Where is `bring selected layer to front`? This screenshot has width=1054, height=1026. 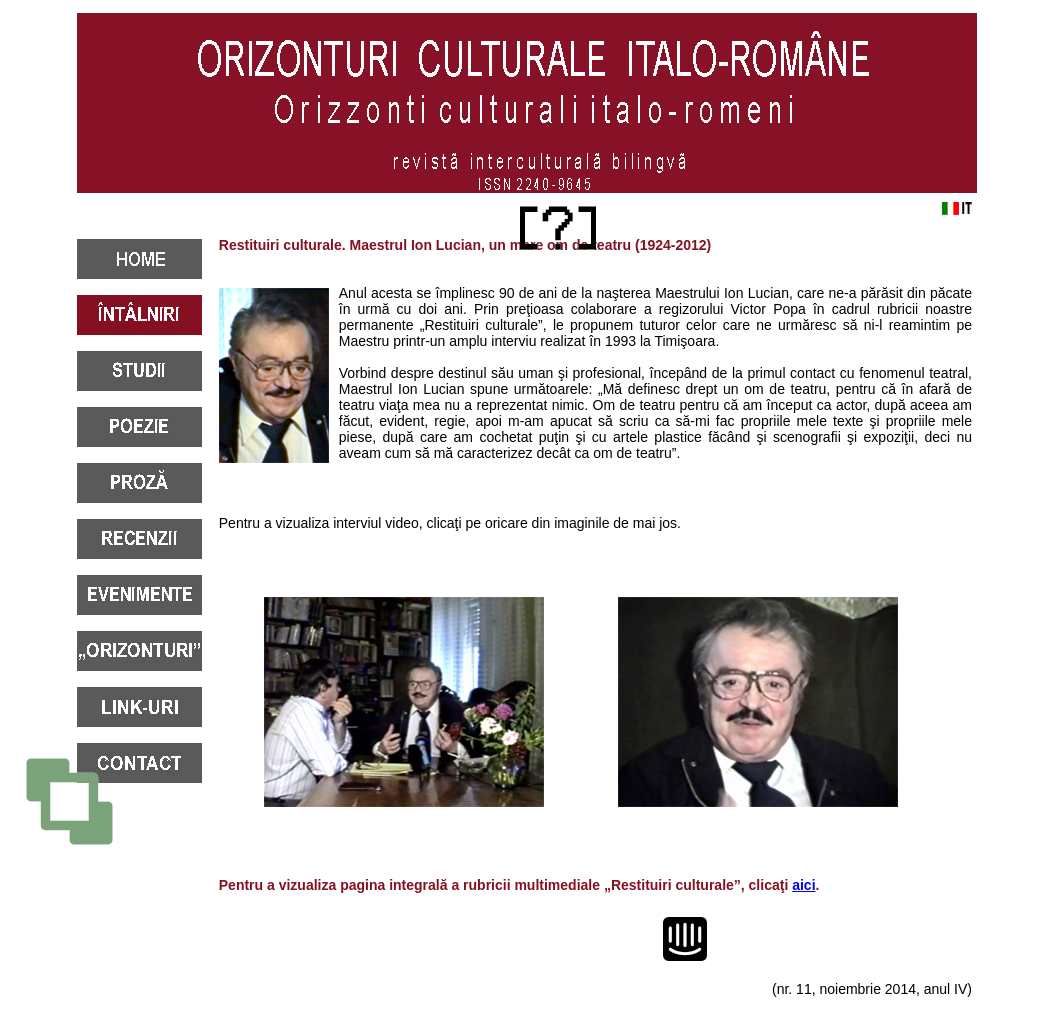
bring selected layer to front is located at coordinates (69, 801).